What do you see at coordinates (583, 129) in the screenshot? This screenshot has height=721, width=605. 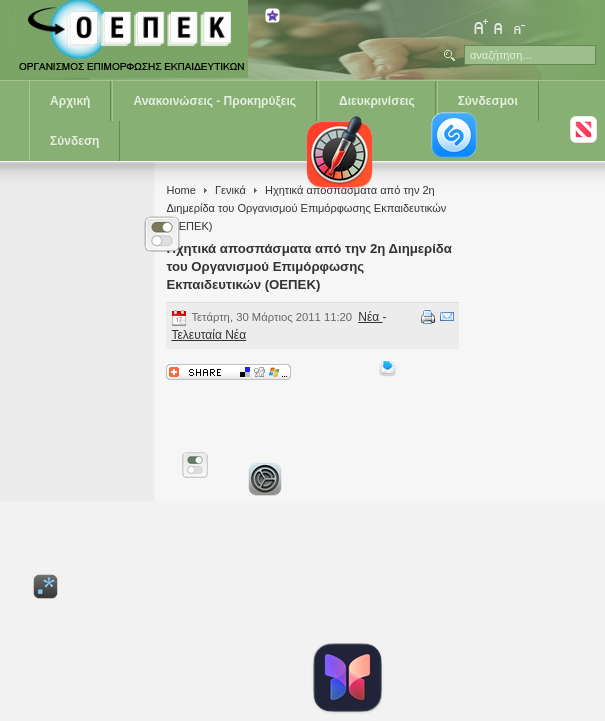 I see `open the Apple News app` at bounding box center [583, 129].